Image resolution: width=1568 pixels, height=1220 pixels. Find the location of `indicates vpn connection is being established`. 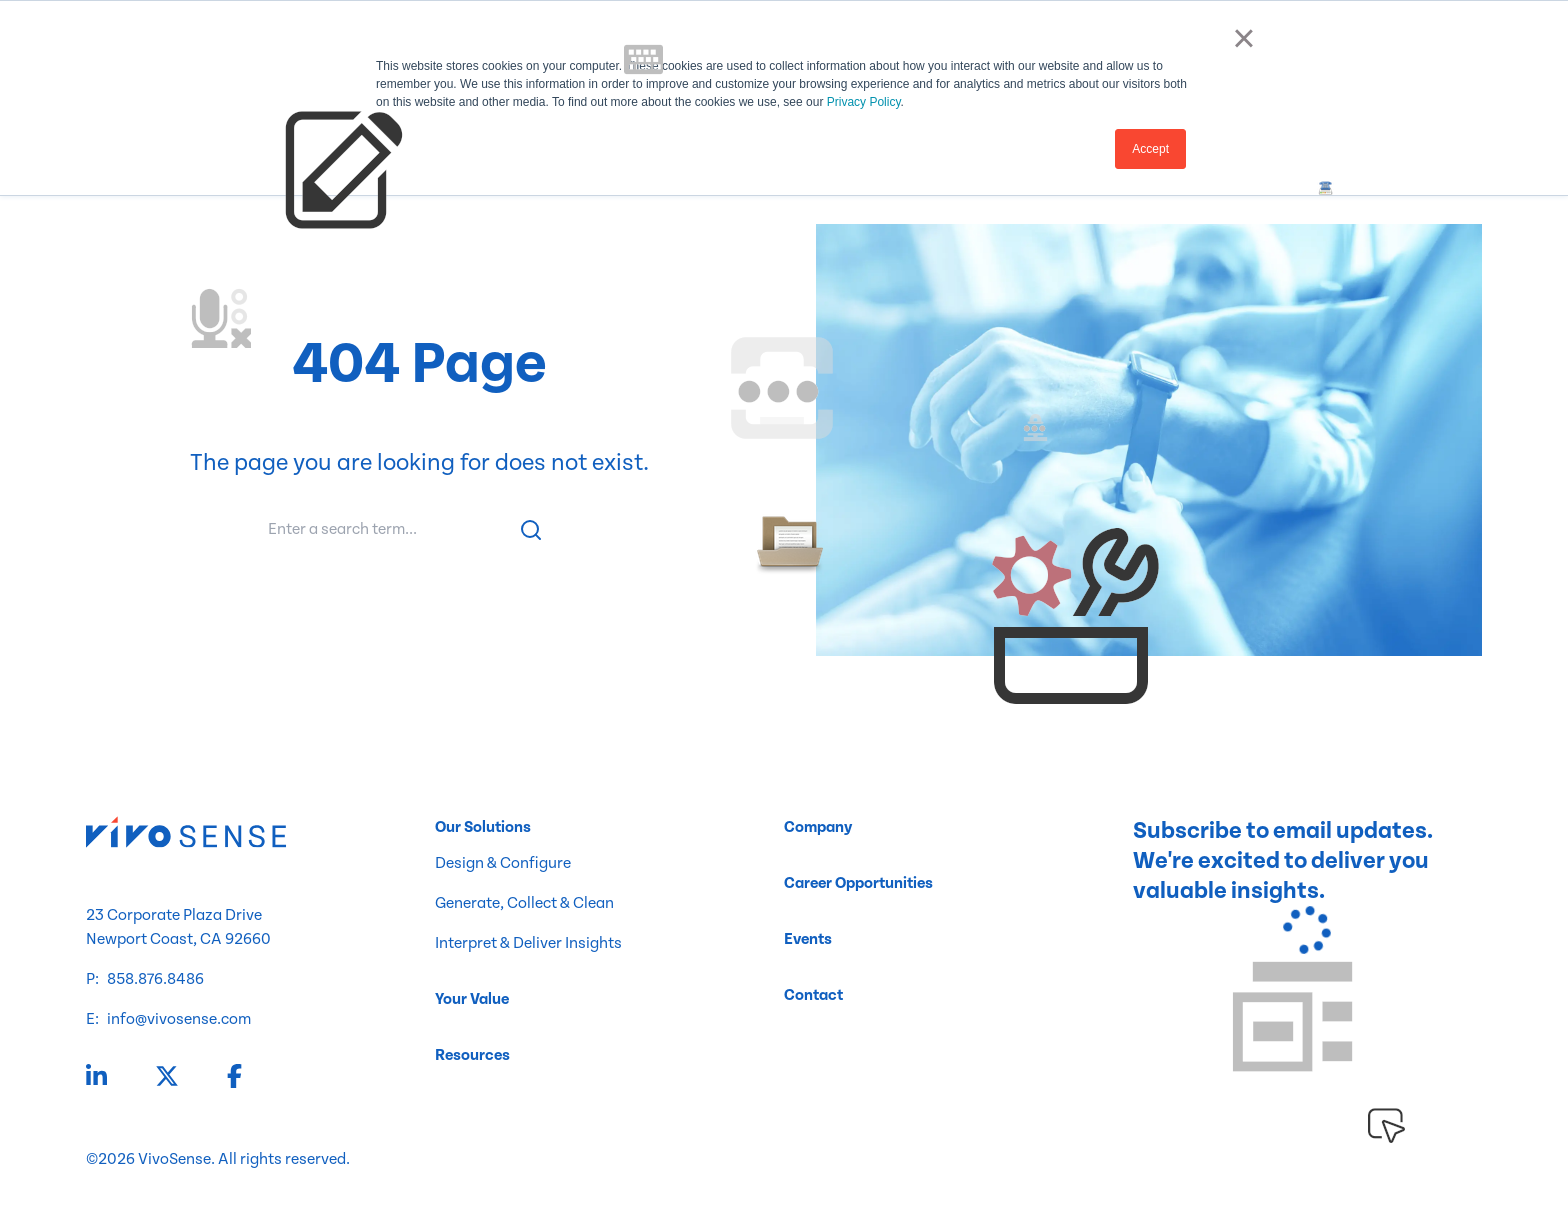

indicates vpn connection is being established is located at coordinates (1035, 427).